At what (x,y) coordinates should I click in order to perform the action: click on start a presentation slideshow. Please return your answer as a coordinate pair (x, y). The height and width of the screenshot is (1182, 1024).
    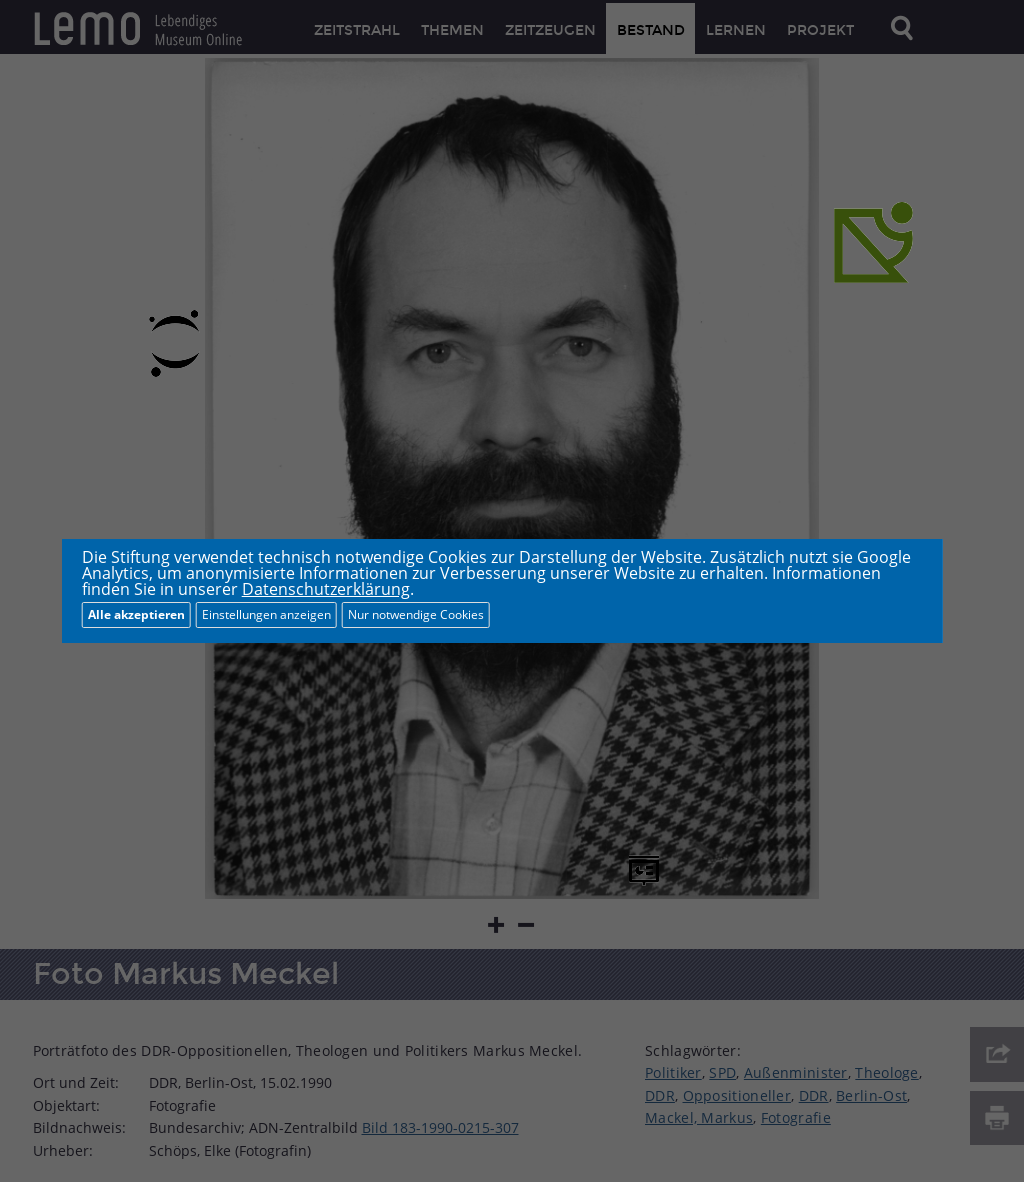
    Looking at the image, I should click on (644, 869).